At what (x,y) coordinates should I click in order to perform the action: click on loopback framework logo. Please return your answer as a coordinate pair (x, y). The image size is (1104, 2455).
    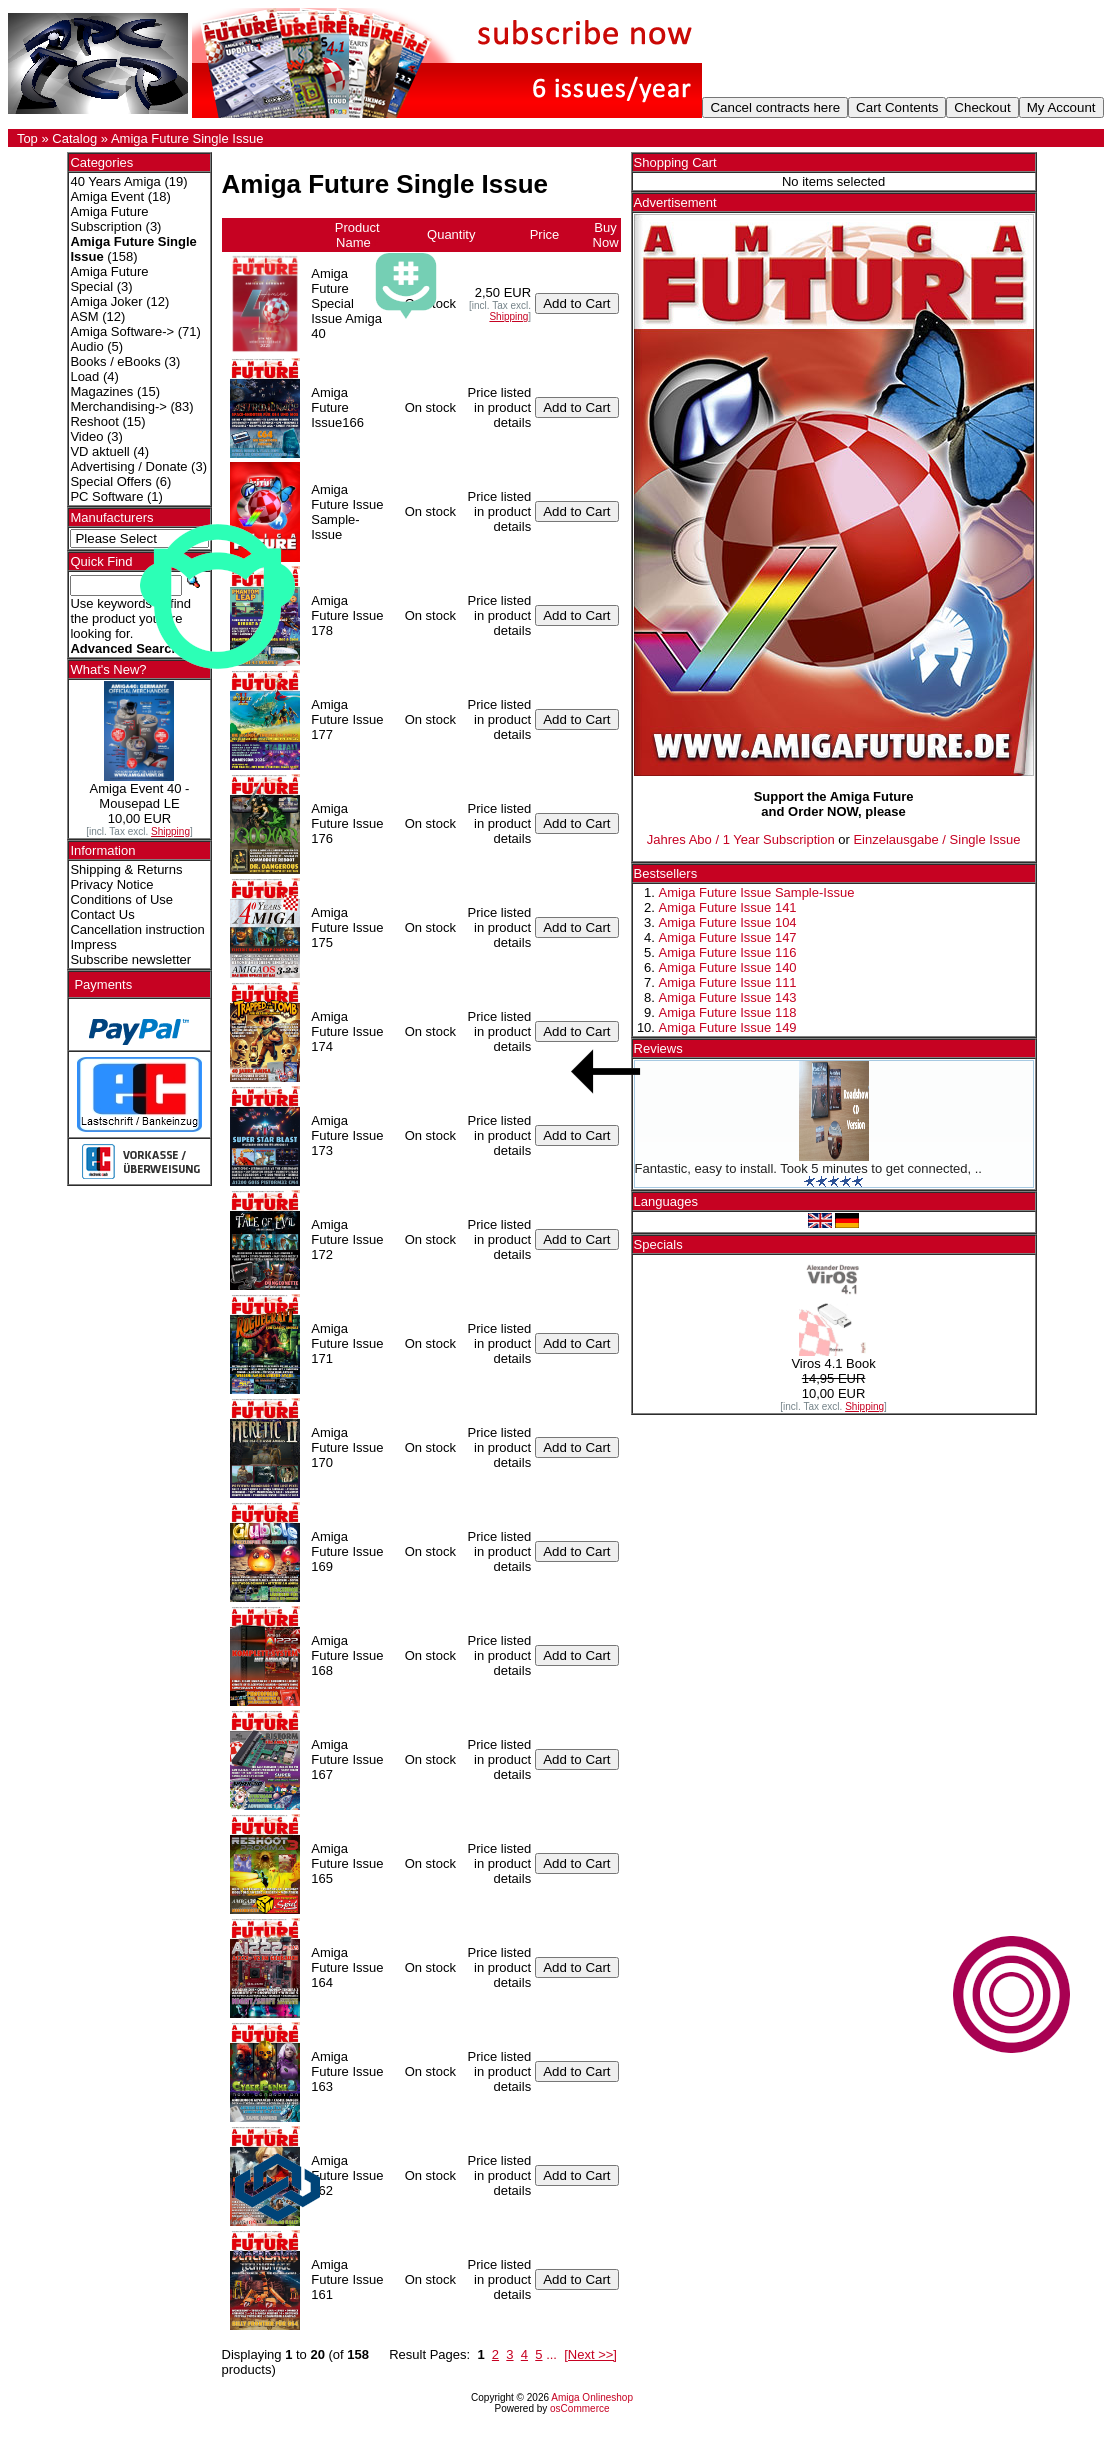
    Looking at the image, I should click on (277, 2187).